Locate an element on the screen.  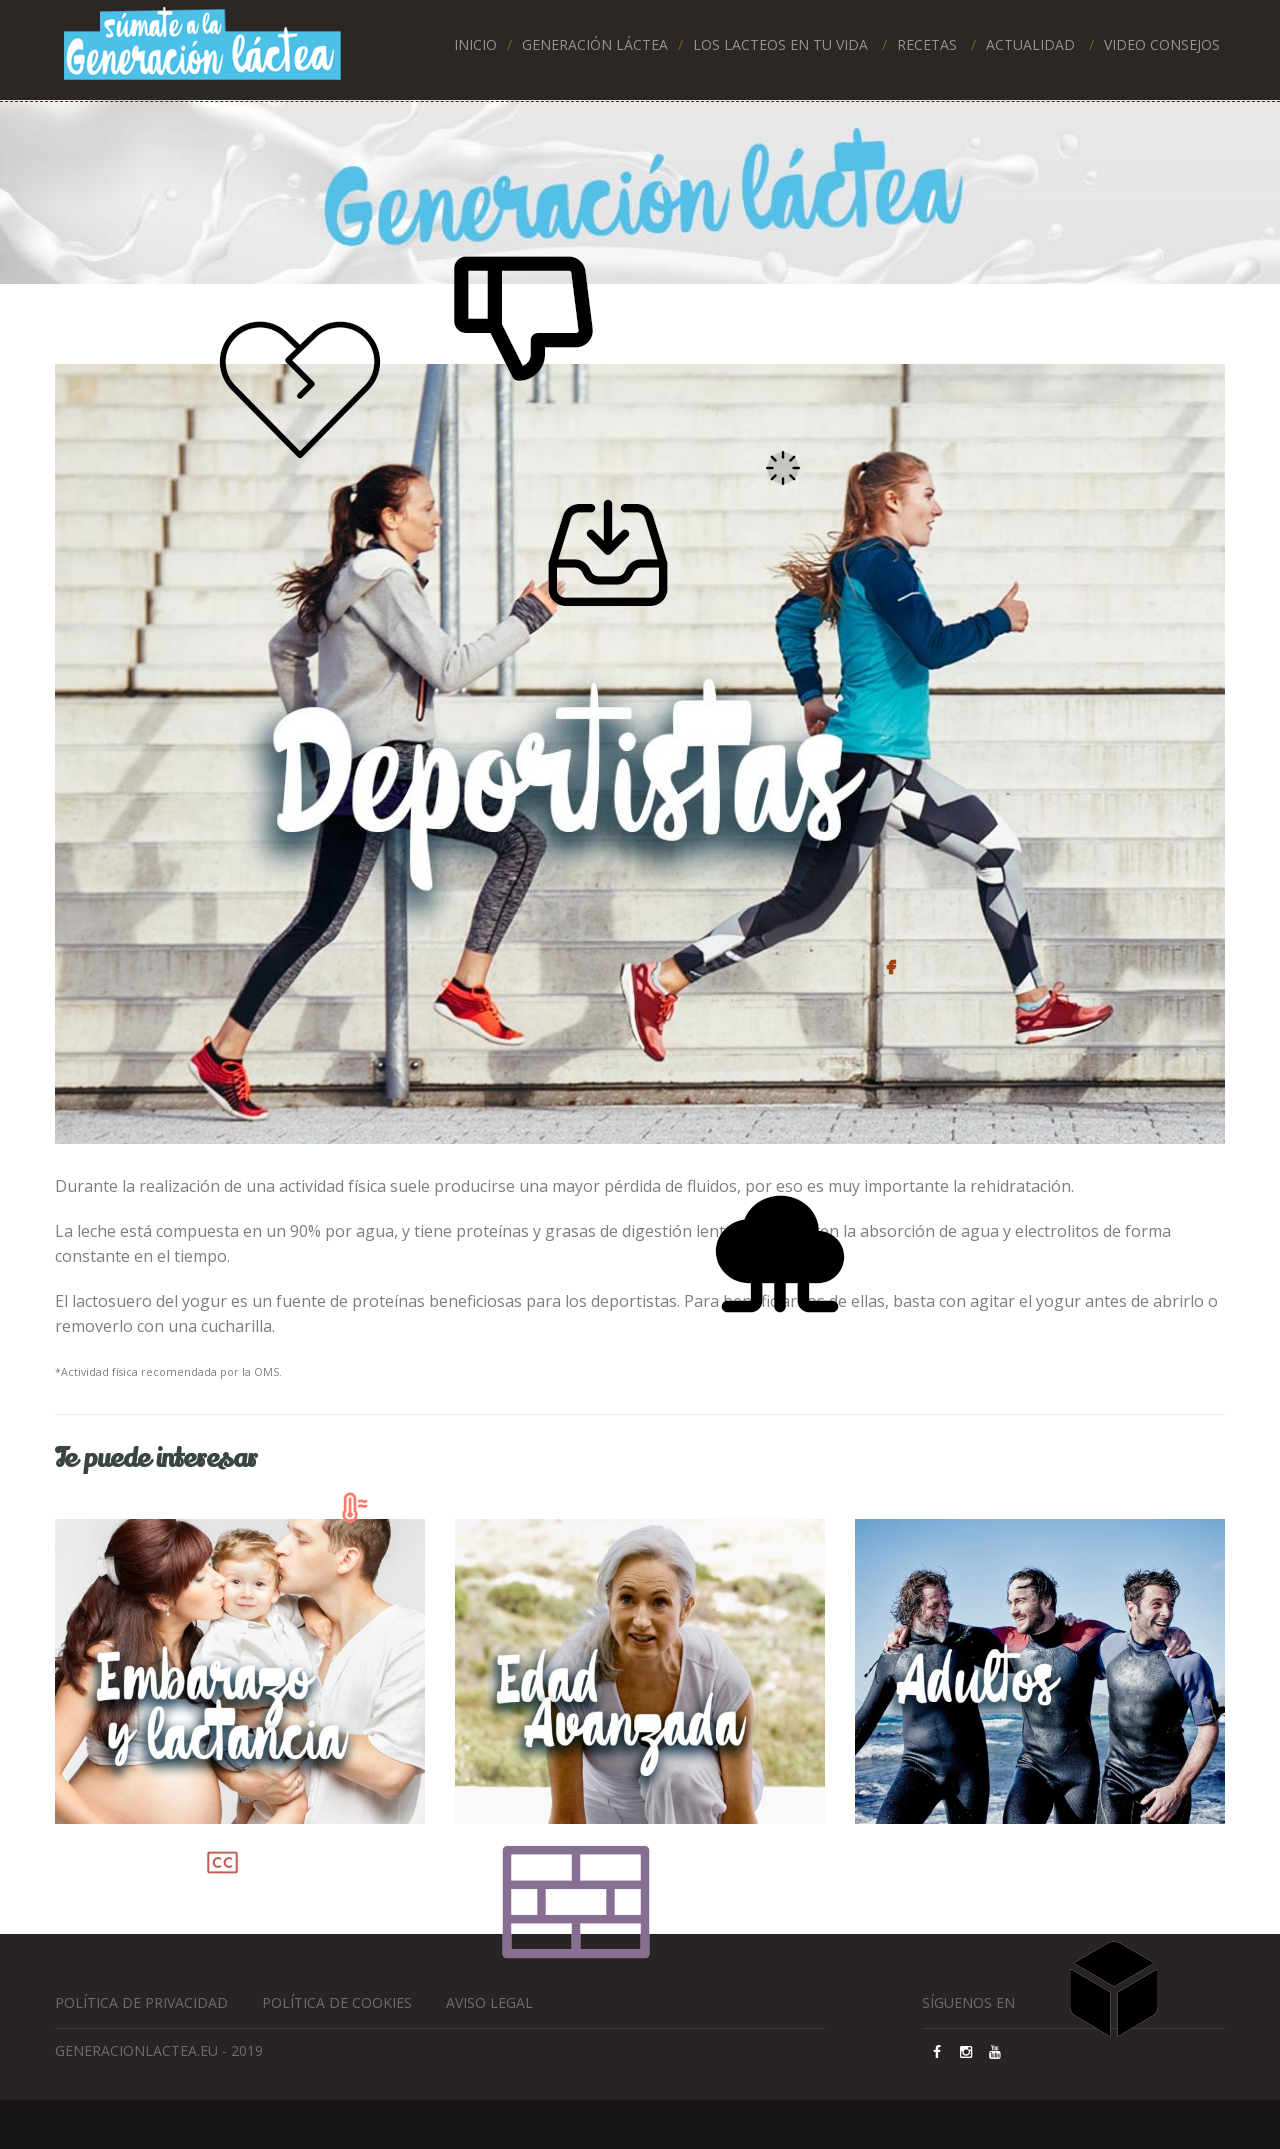
download message to inbox is located at coordinates (608, 555).